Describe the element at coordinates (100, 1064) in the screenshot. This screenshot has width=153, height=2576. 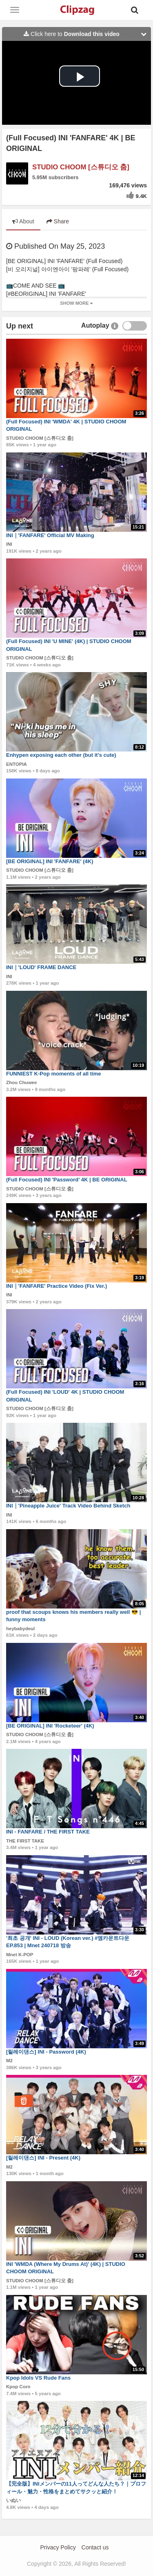
I see `open finder to browse files and folders` at that location.